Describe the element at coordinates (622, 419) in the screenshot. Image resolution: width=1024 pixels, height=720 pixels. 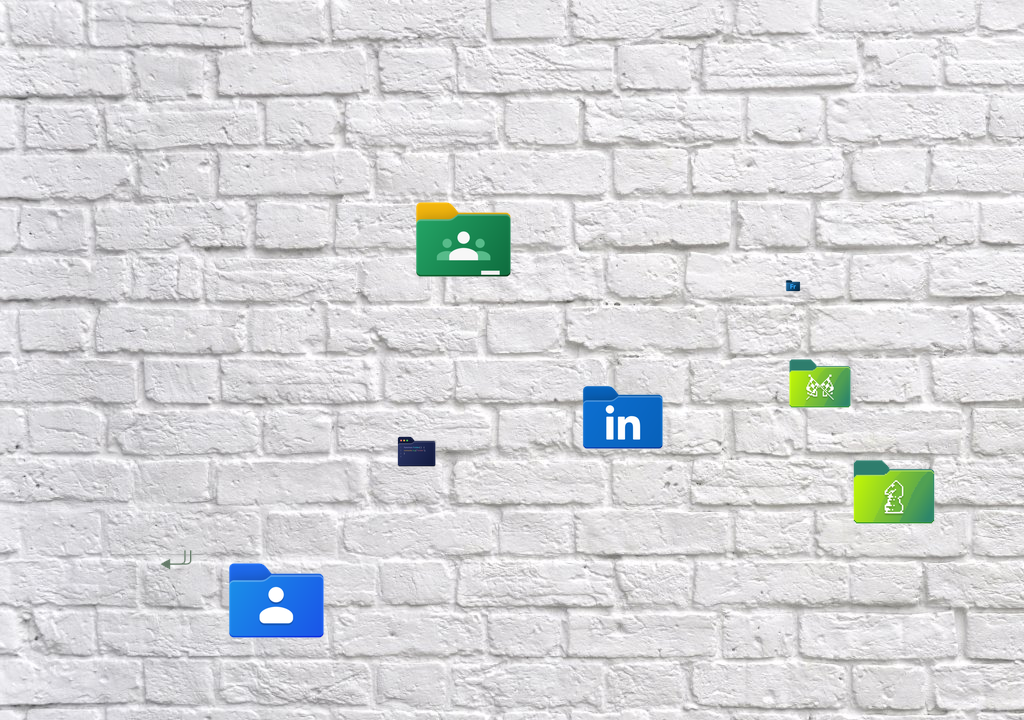
I see `open folder containing linkedin-related files` at that location.